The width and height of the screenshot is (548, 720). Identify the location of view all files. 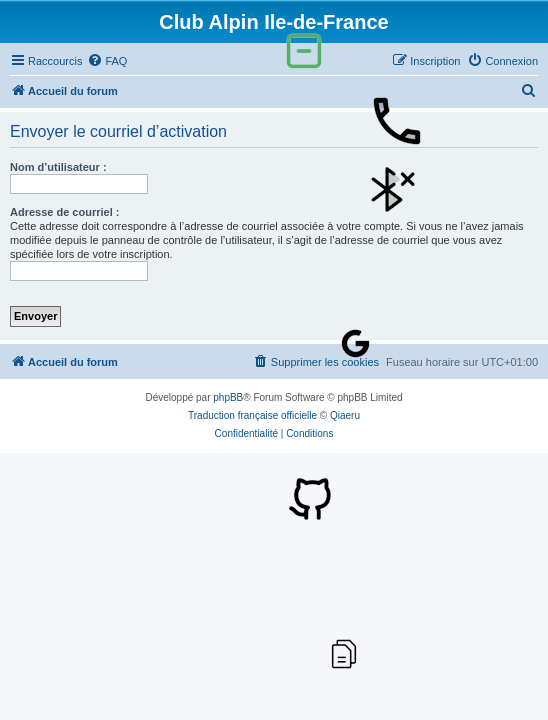
(344, 654).